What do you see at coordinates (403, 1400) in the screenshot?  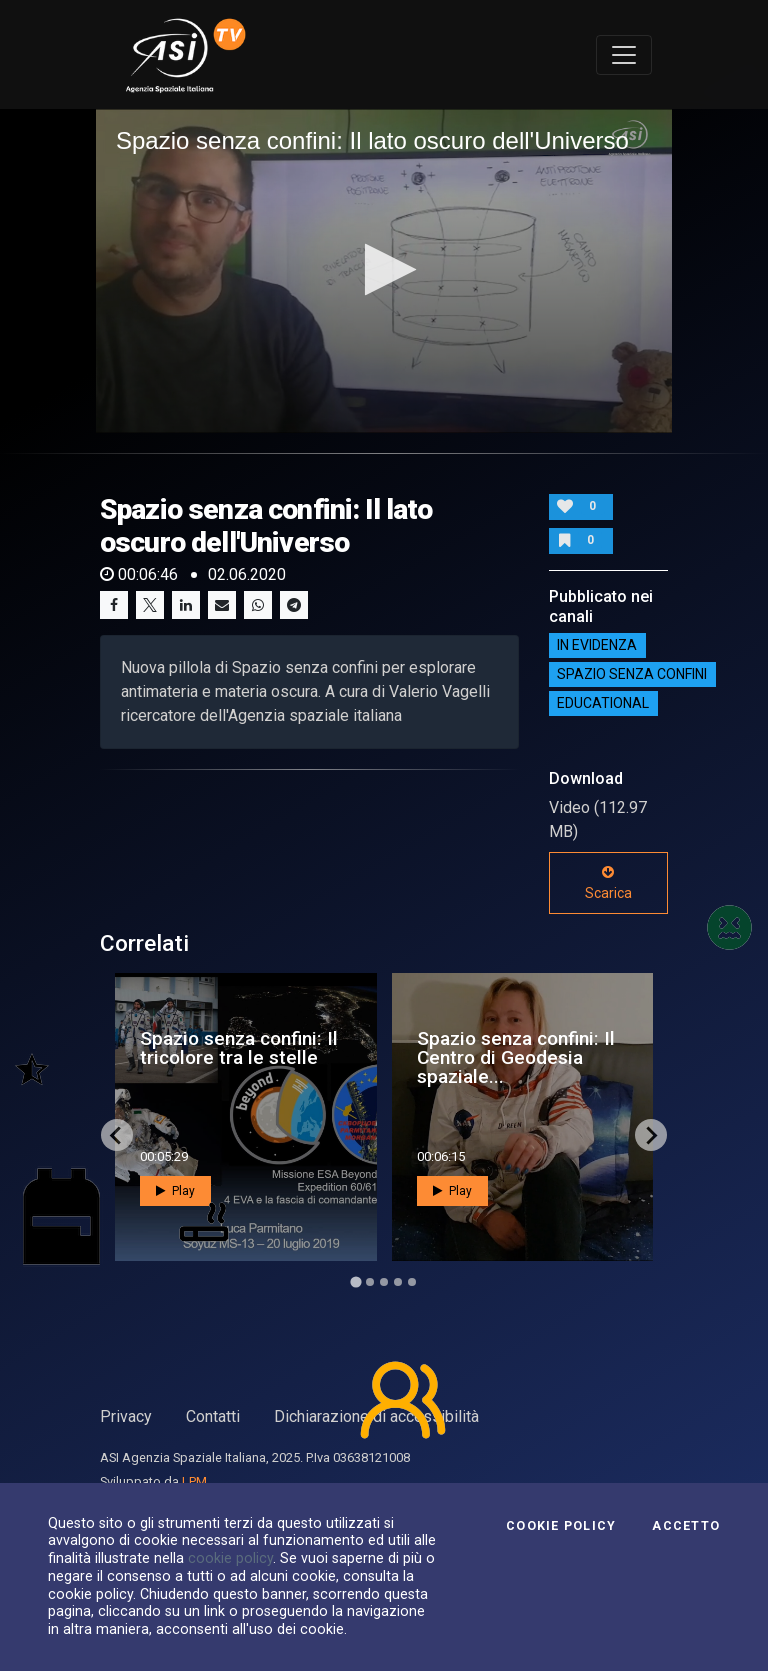 I see `view group members or team` at bounding box center [403, 1400].